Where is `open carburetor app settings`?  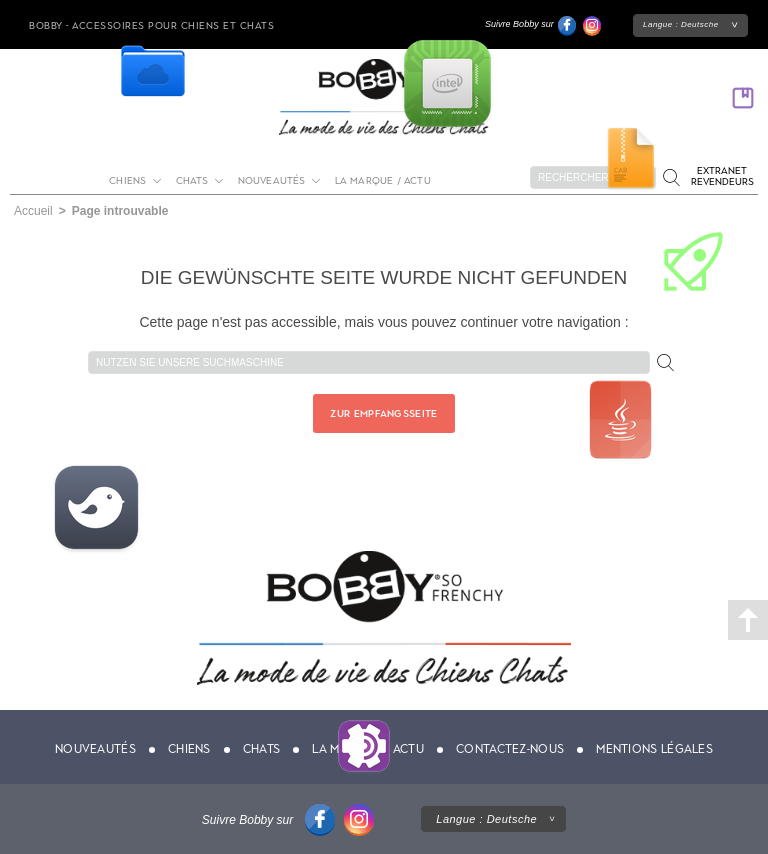 open carburetor app settings is located at coordinates (364, 746).